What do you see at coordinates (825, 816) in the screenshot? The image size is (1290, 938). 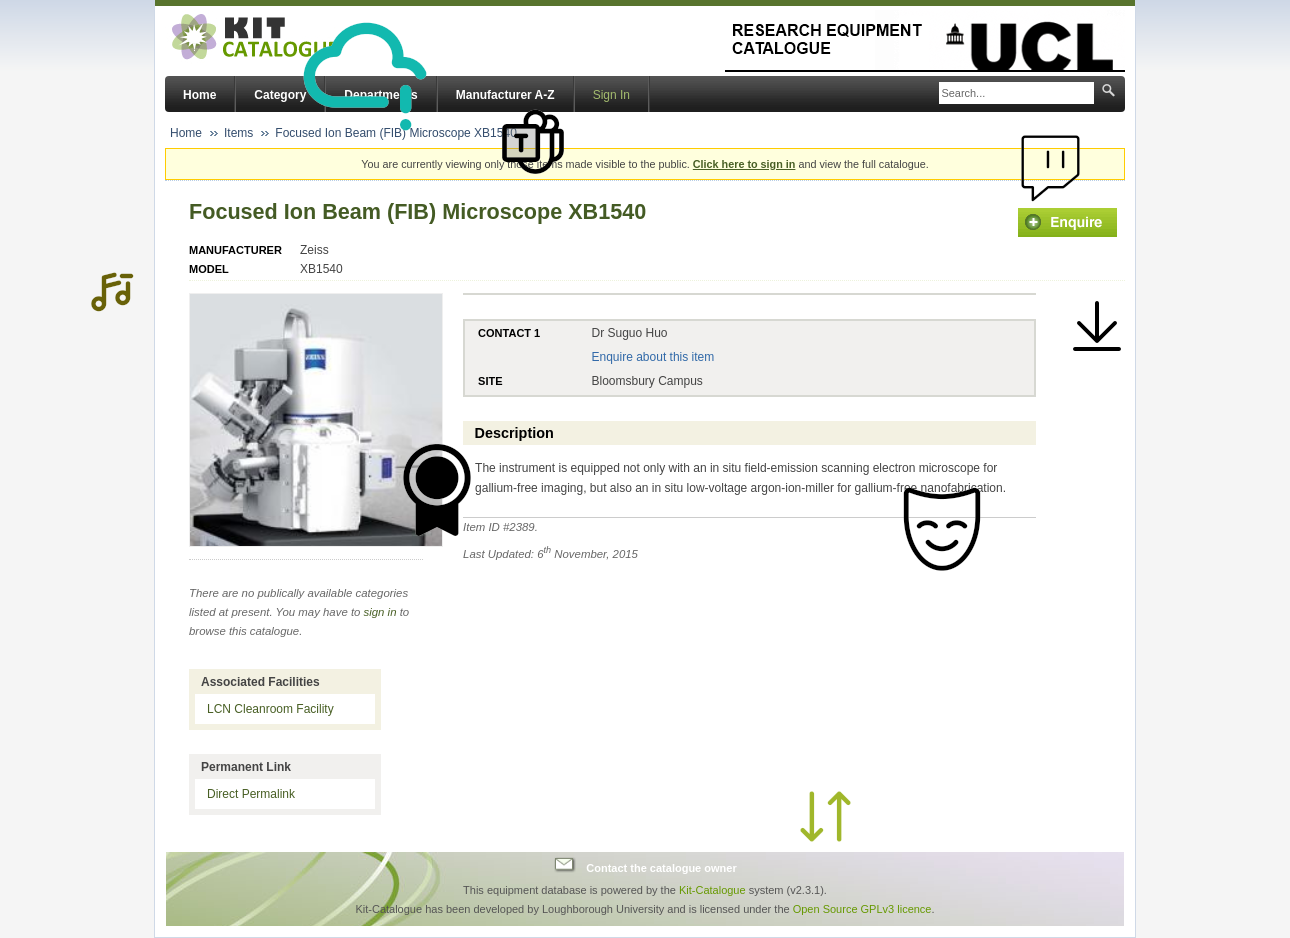 I see `sort items in ascending or descending order` at bounding box center [825, 816].